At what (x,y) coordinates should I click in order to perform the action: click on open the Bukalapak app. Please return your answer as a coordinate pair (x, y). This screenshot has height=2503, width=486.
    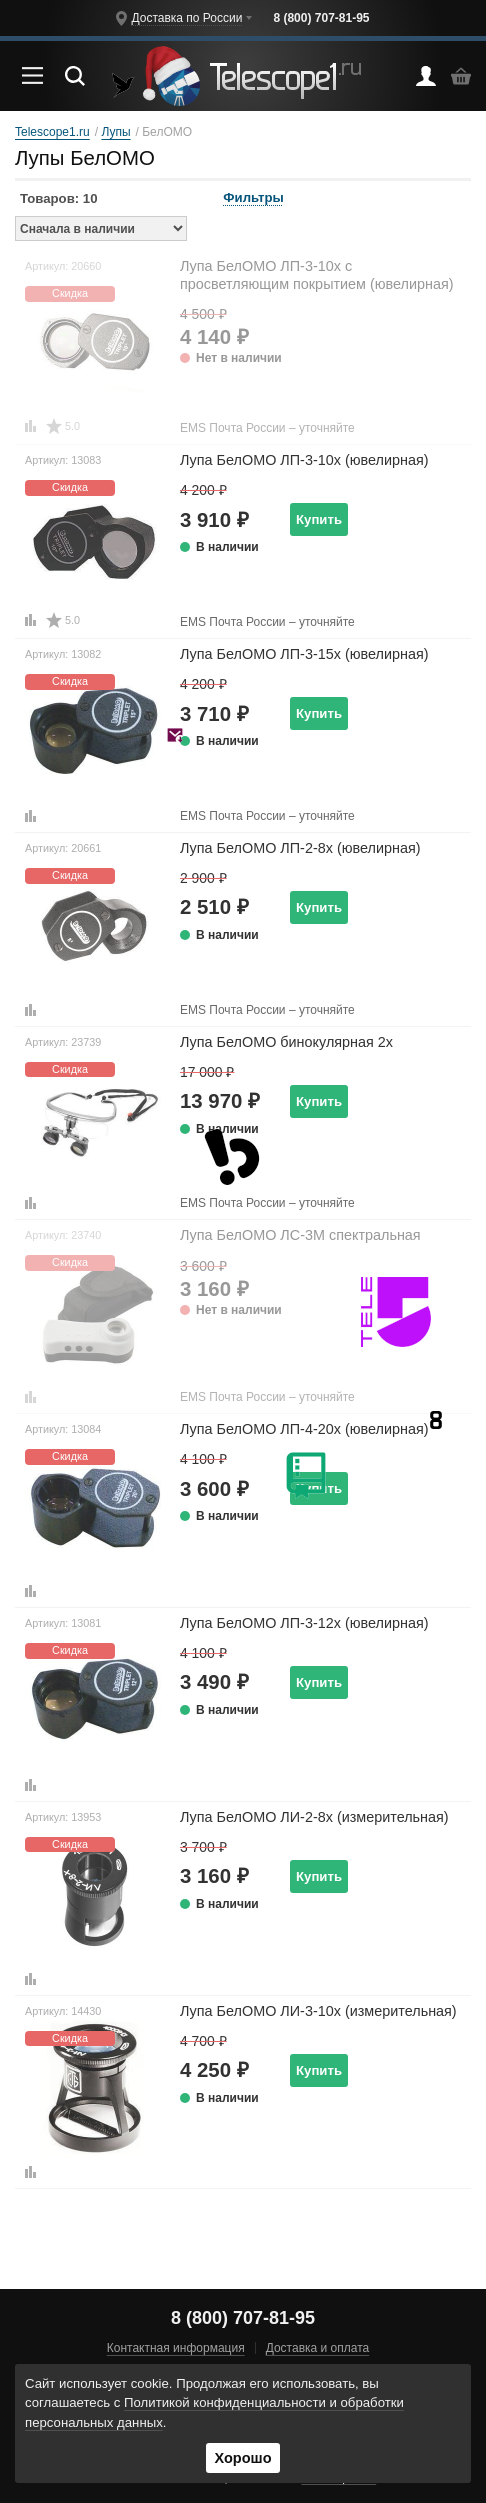
    Looking at the image, I should click on (232, 1157).